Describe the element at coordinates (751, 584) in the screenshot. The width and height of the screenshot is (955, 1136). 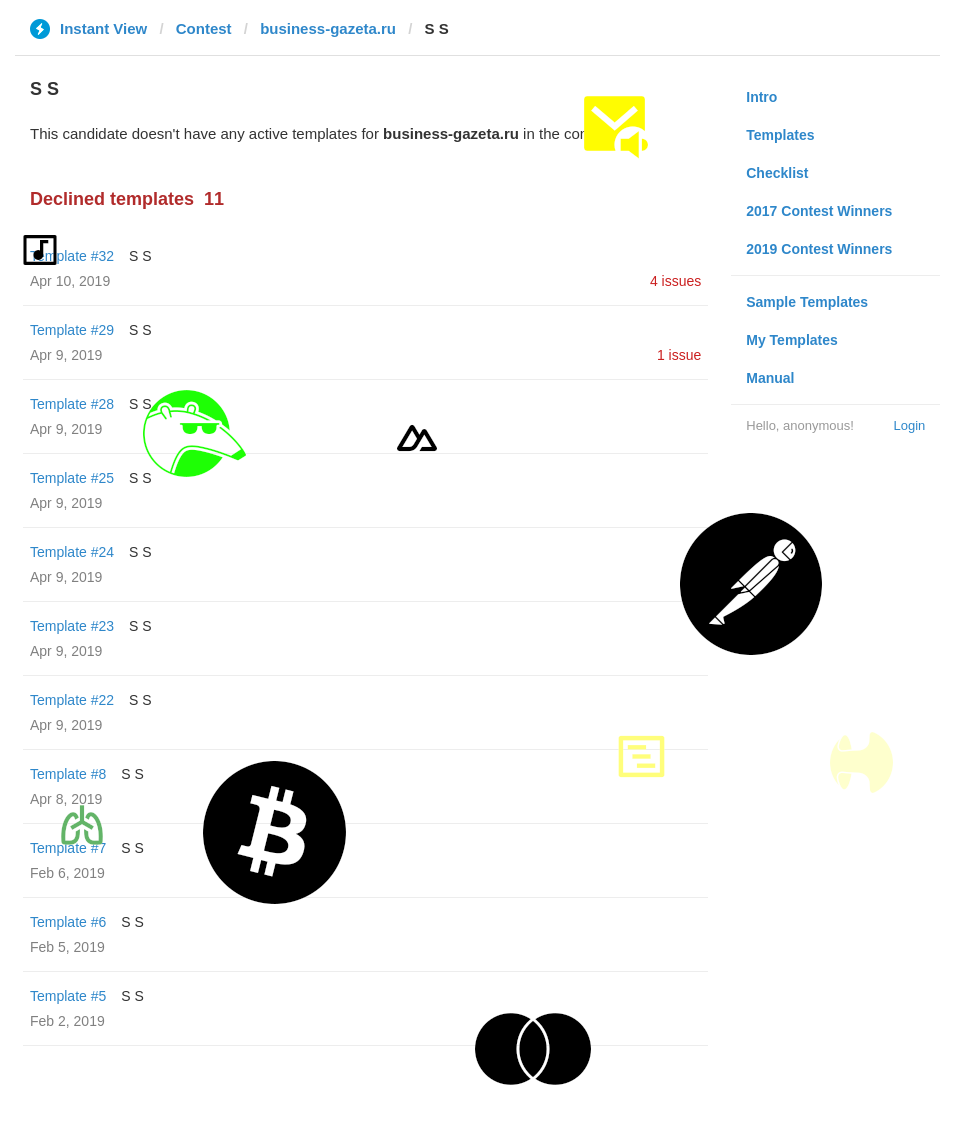
I see `open postman API development tool` at that location.